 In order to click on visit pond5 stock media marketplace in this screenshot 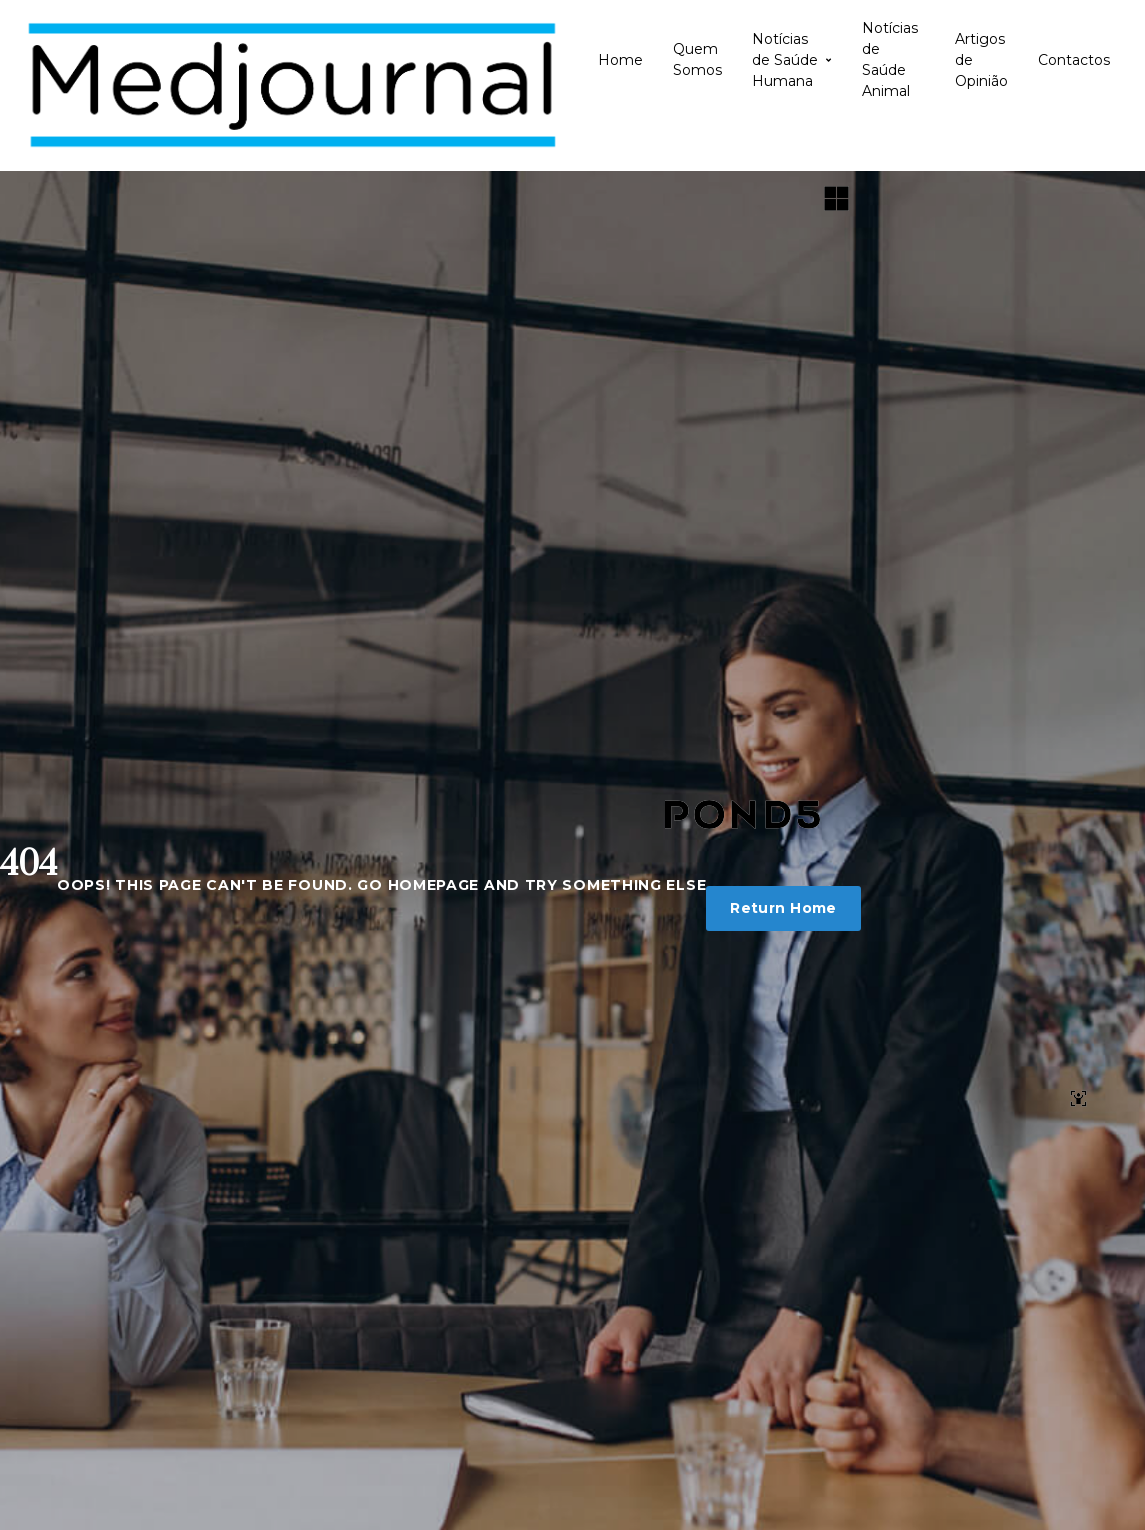, I will do `click(742, 814)`.